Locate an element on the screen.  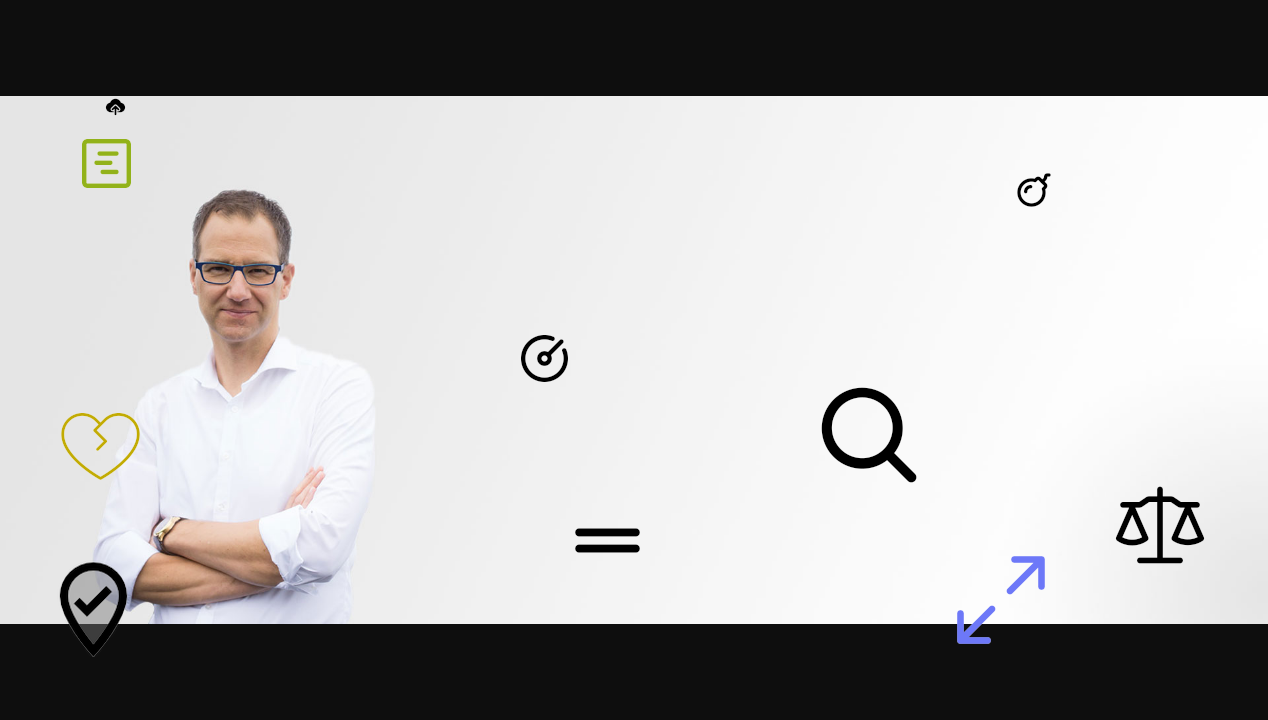
view performance metrics or usage statistics is located at coordinates (544, 358).